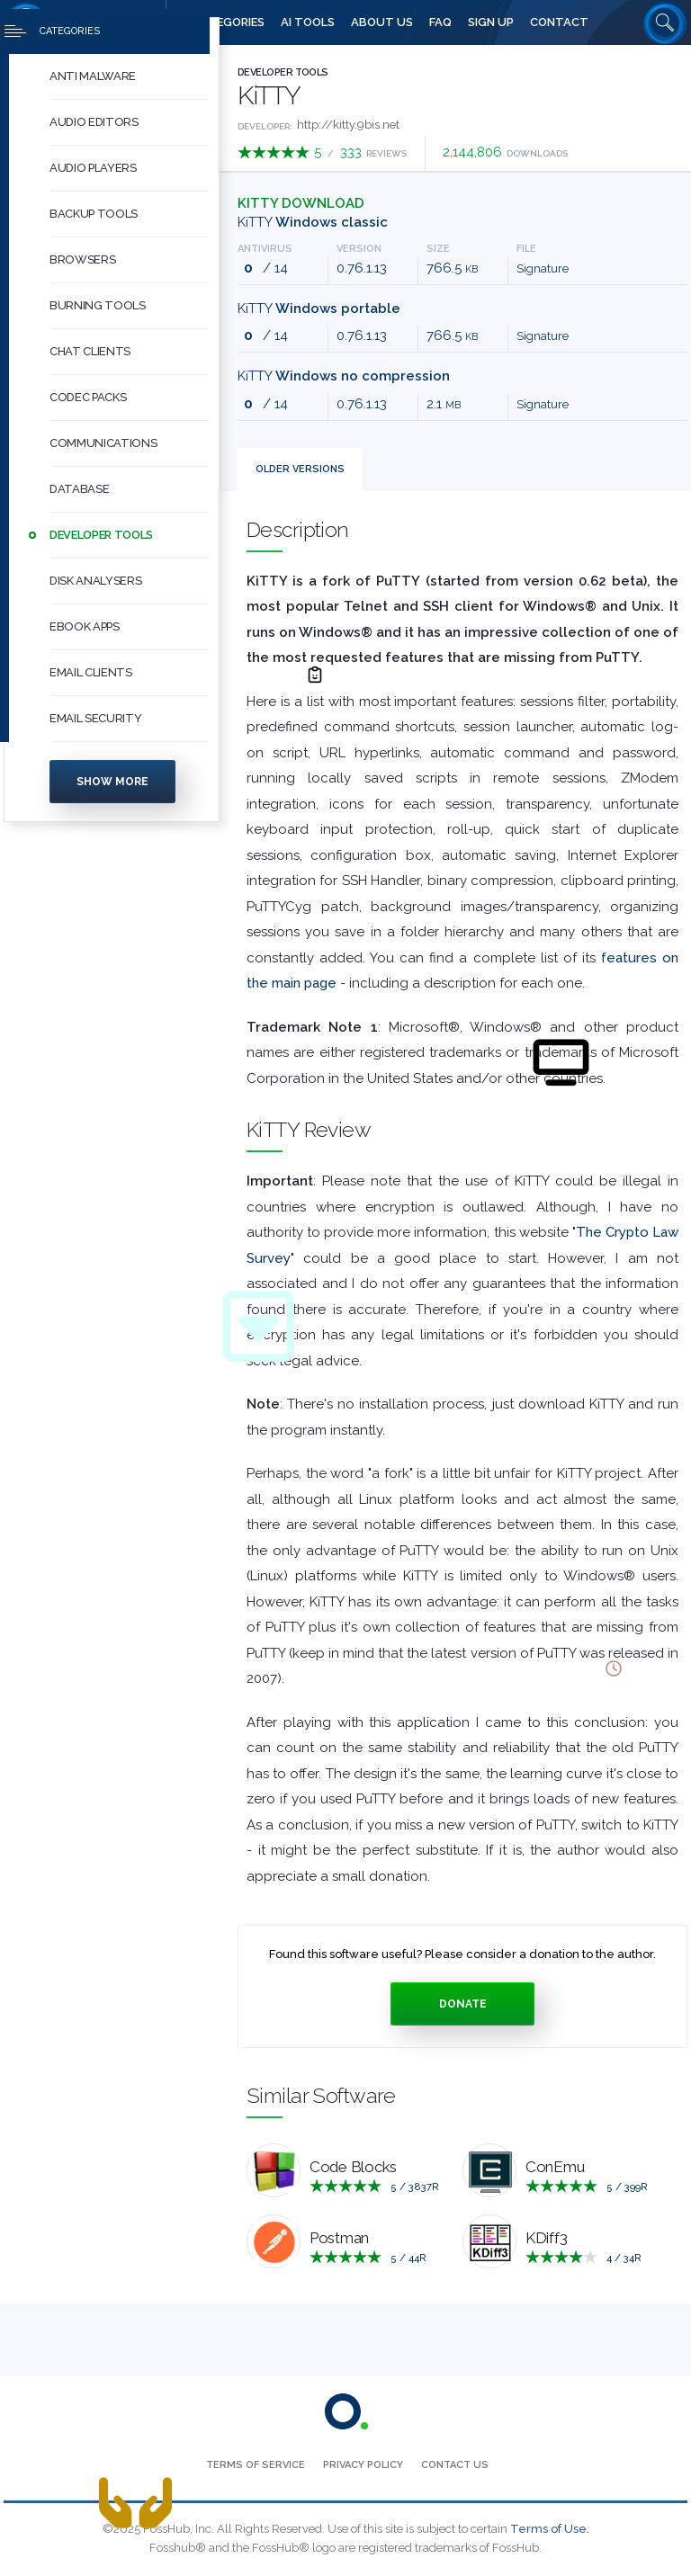 The width and height of the screenshot is (691, 2576). What do you see at coordinates (315, 675) in the screenshot?
I see `view feedback or satisfaction survey` at bounding box center [315, 675].